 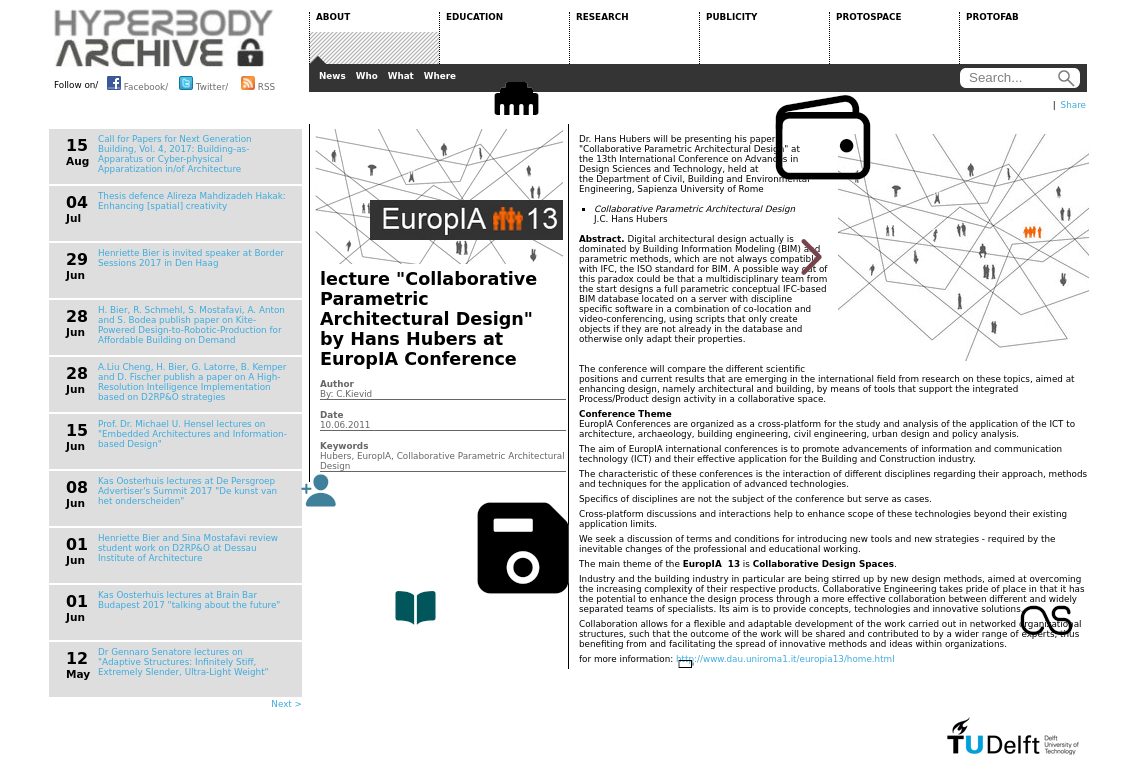 What do you see at coordinates (318, 490) in the screenshot?
I see `add a new contact or friend` at bounding box center [318, 490].